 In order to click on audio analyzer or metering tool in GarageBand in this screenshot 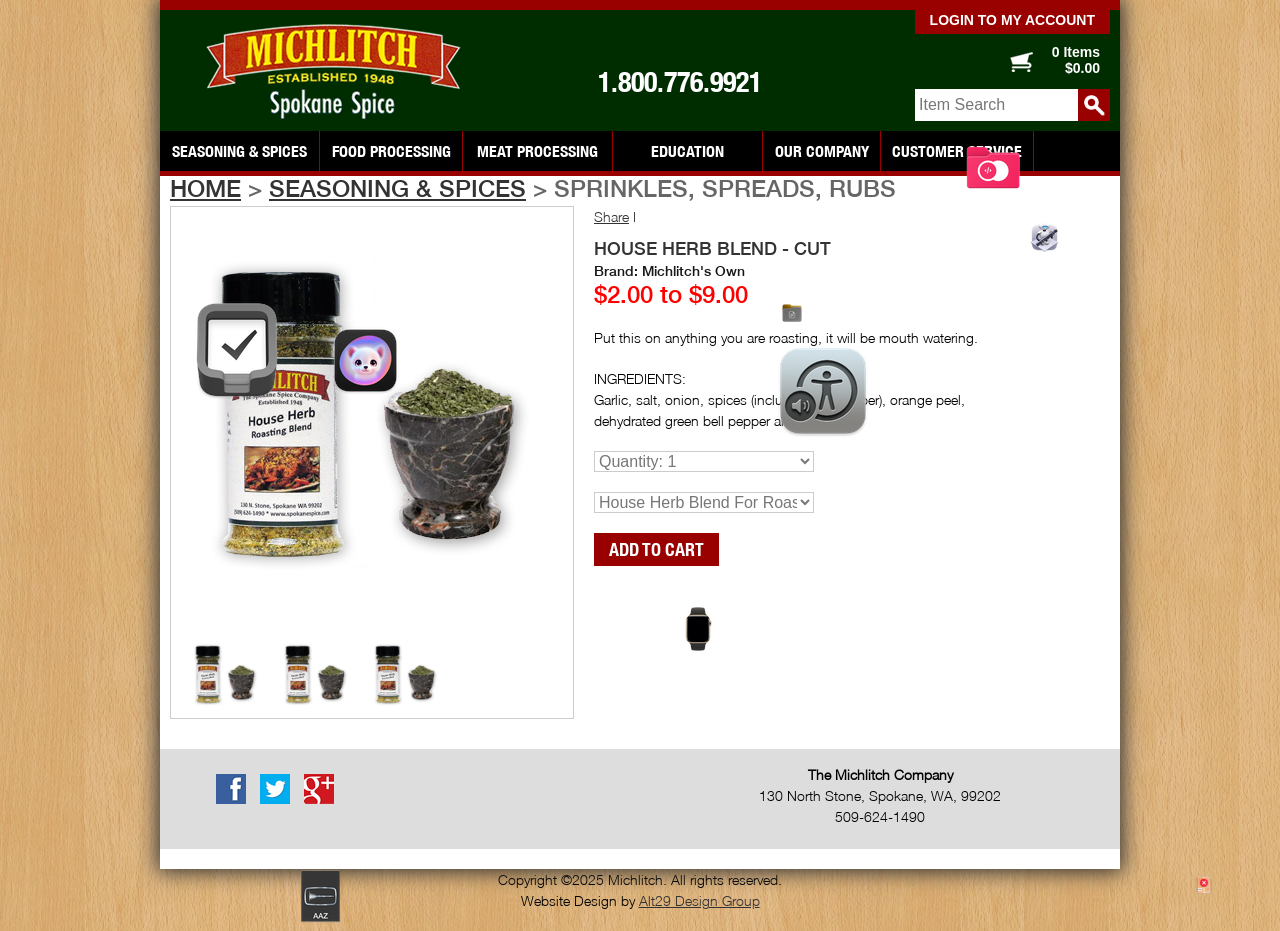, I will do `click(320, 897)`.